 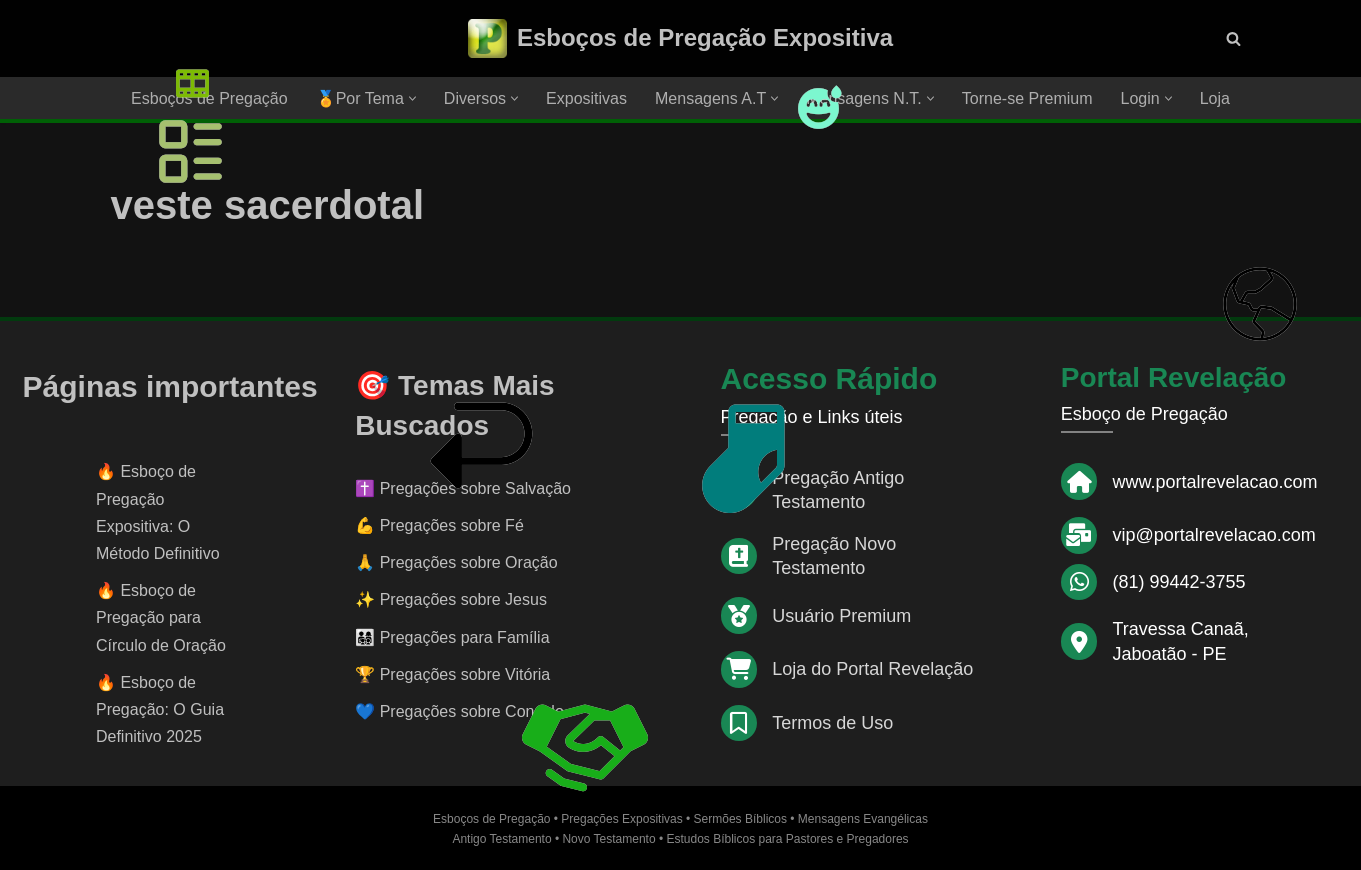 What do you see at coordinates (192, 83) in the screenshot?
I see `view video or film content` at bounding box center [192, 83].